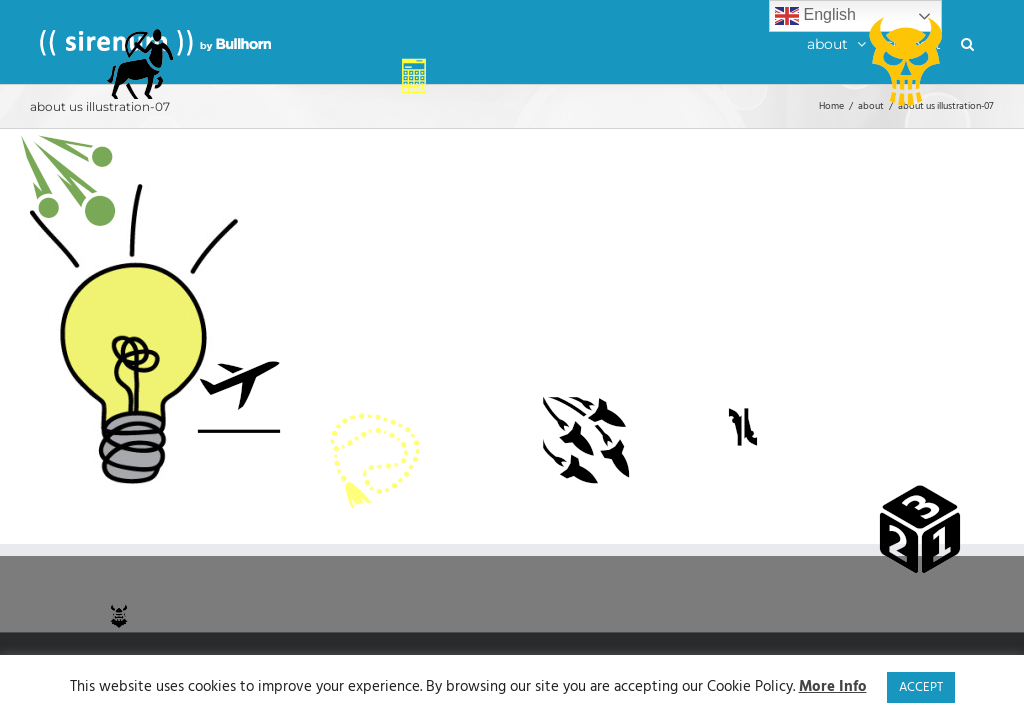 This screenshot has height=720, width=1024. What do you see at coordinates (905, 61) in the screenshot?
I see `select demon or undead character class` at bounding box center [905, 61].